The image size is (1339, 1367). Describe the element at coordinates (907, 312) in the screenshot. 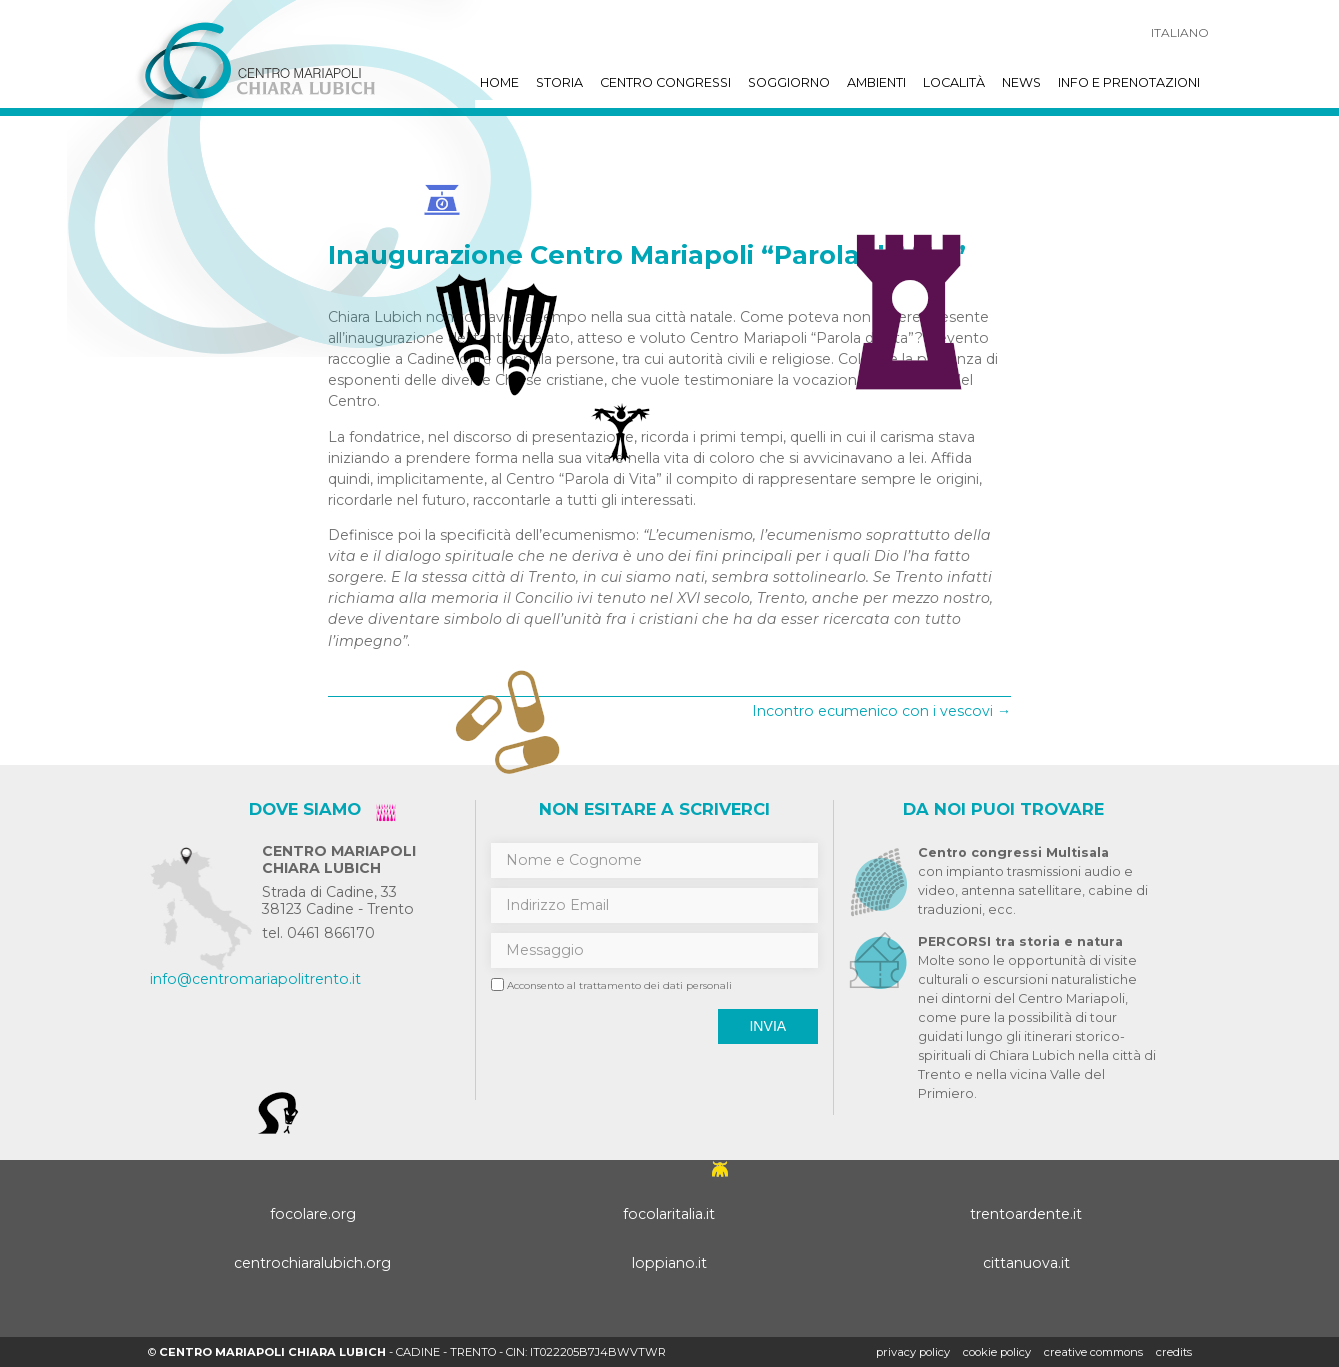

I see `access a locked or secured game level` at that location.